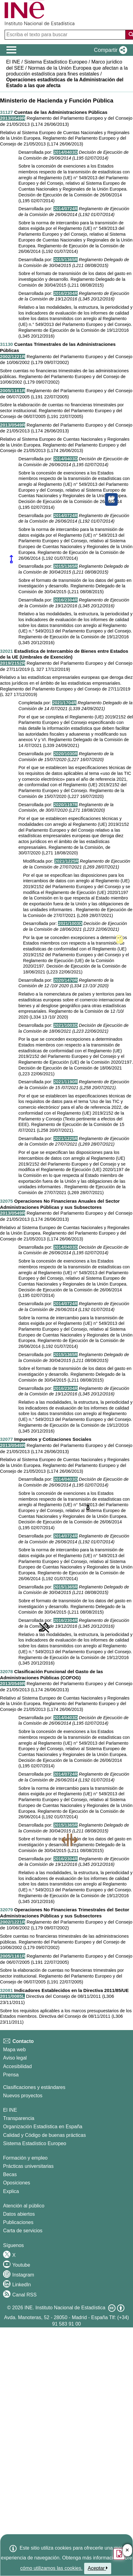 The image size is (133, 2576). Describe the element at coordinates (45, 1627) in the screenshot. I see `indicates a restricted area where stepping is prohibited` at that location.